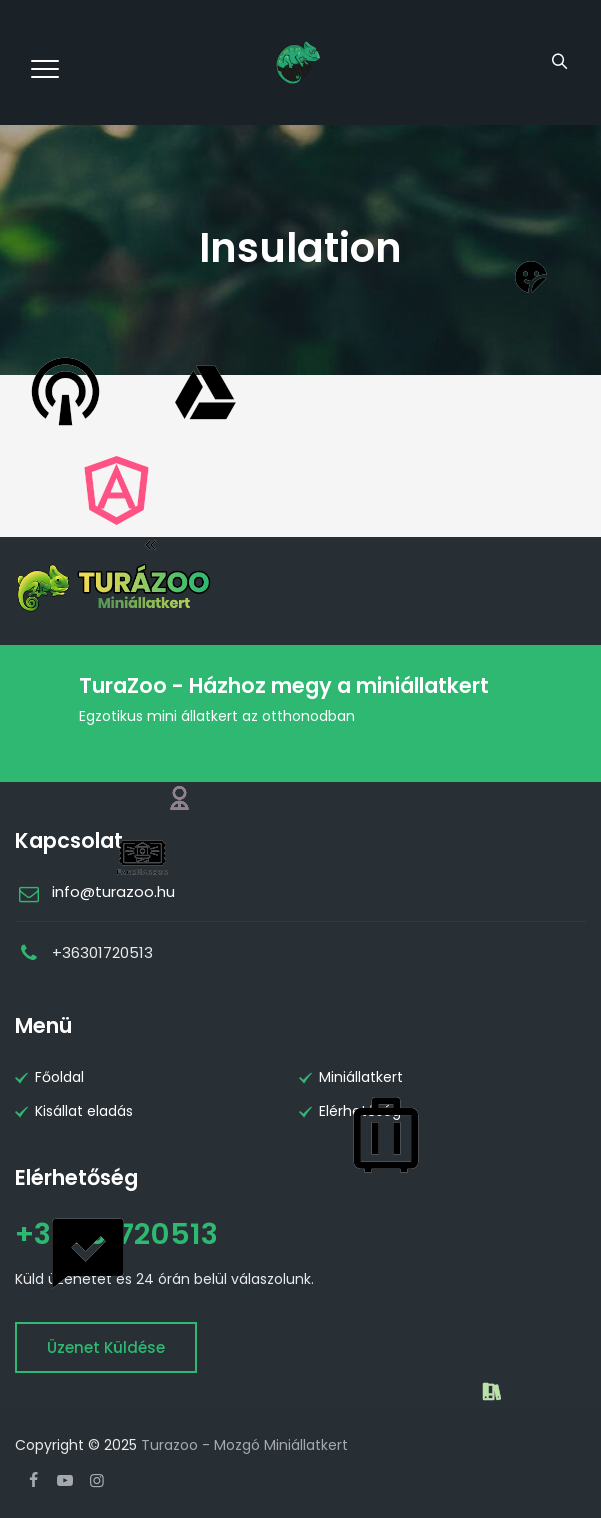 Image resolution: width=601 pixels, height=1518 pixels. What do you see at coordinates (151, 545) in the screenshot?
I see `go back to the beginning` at bounding box center [151, 545].